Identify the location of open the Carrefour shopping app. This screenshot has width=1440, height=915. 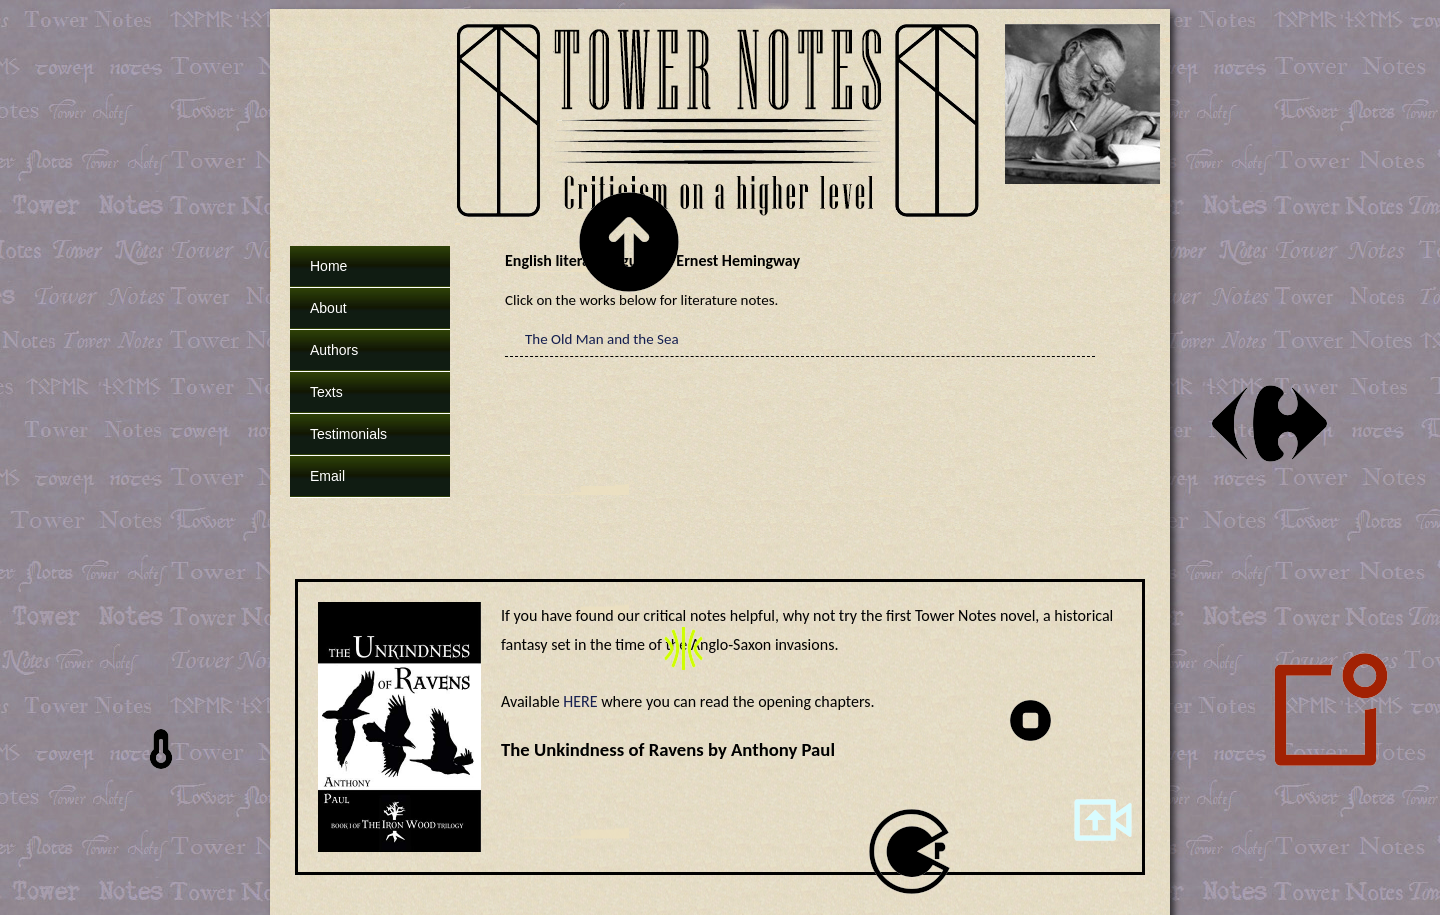
(1269, 423).